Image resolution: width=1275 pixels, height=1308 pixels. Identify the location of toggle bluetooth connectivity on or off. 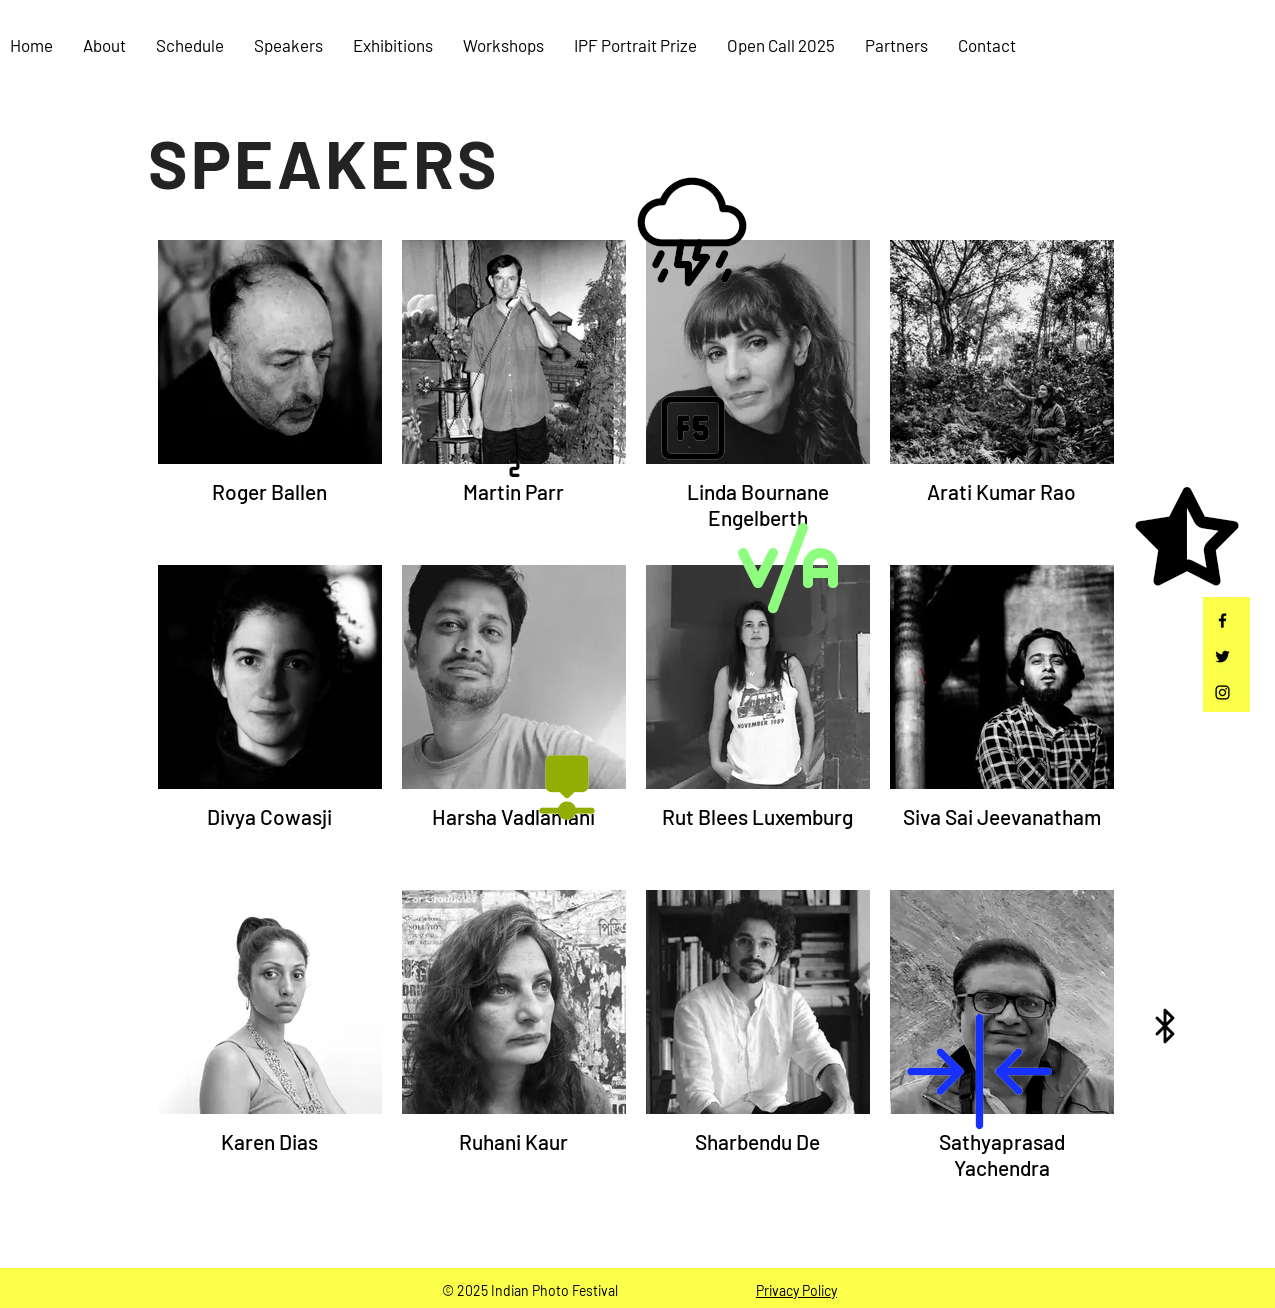
(1165, 1026).